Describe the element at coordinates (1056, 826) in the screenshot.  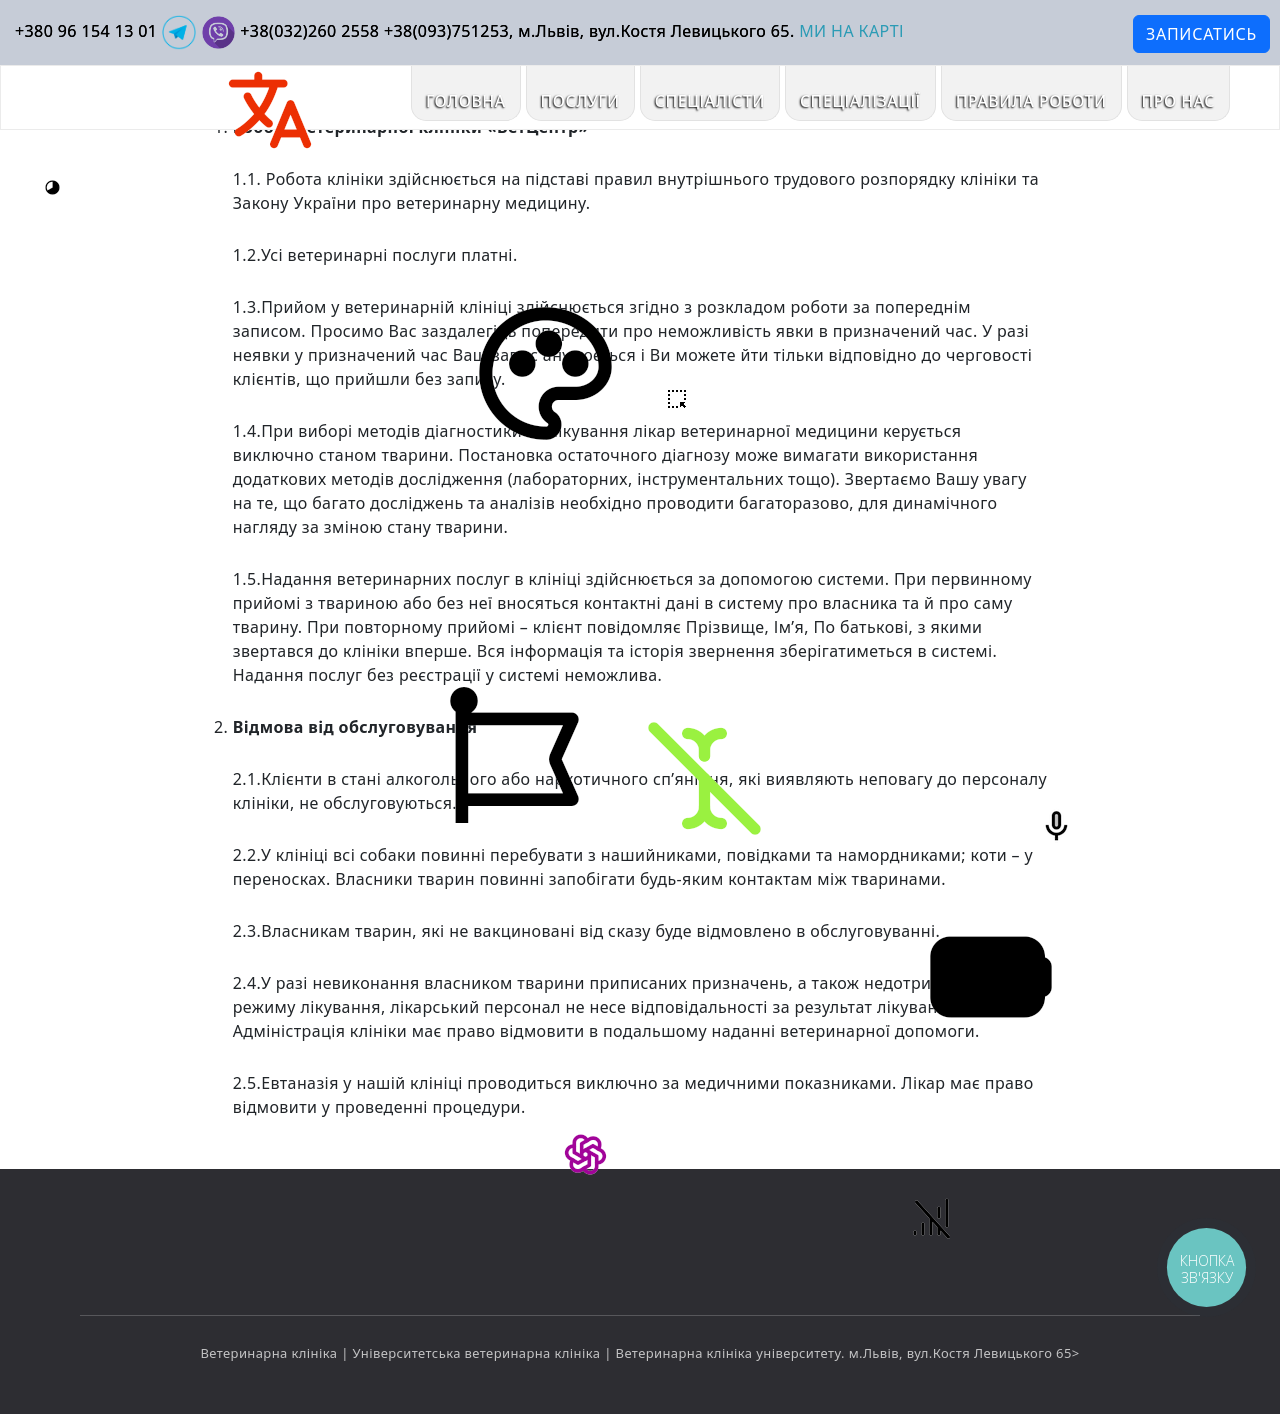
I see `tap to start voice input` at that location.